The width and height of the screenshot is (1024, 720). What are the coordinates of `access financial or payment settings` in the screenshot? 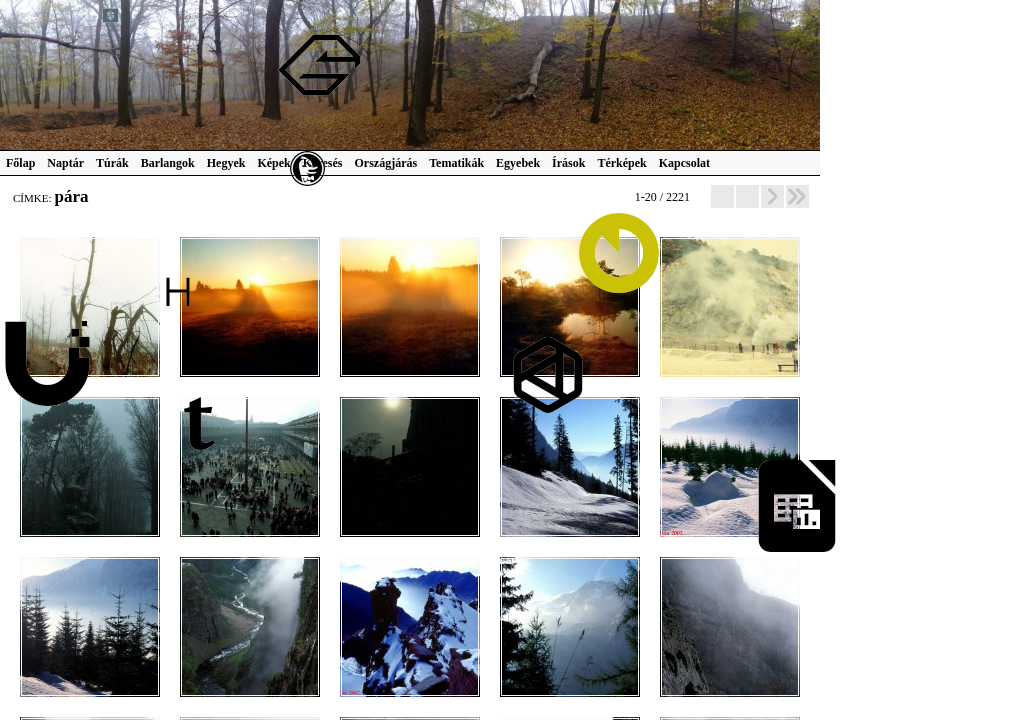 It's located at (110, 15).